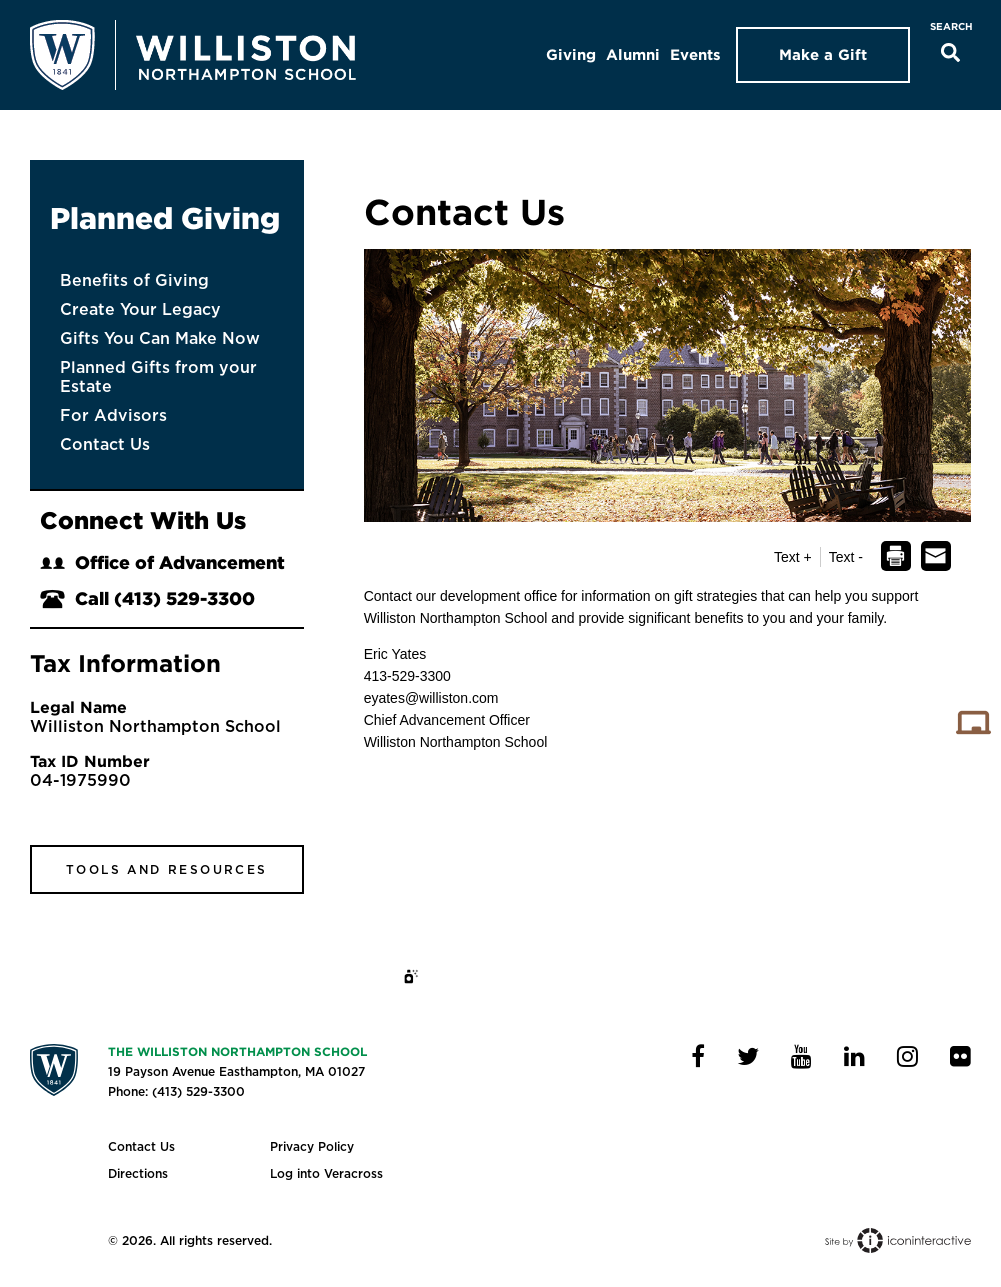 The height and width of the screenshot is (1287, 1001). What do you see at coordinates (410, 976) in the screenshot?
I see `air freshener or fragrance settings` at bounding box center [410, 976].